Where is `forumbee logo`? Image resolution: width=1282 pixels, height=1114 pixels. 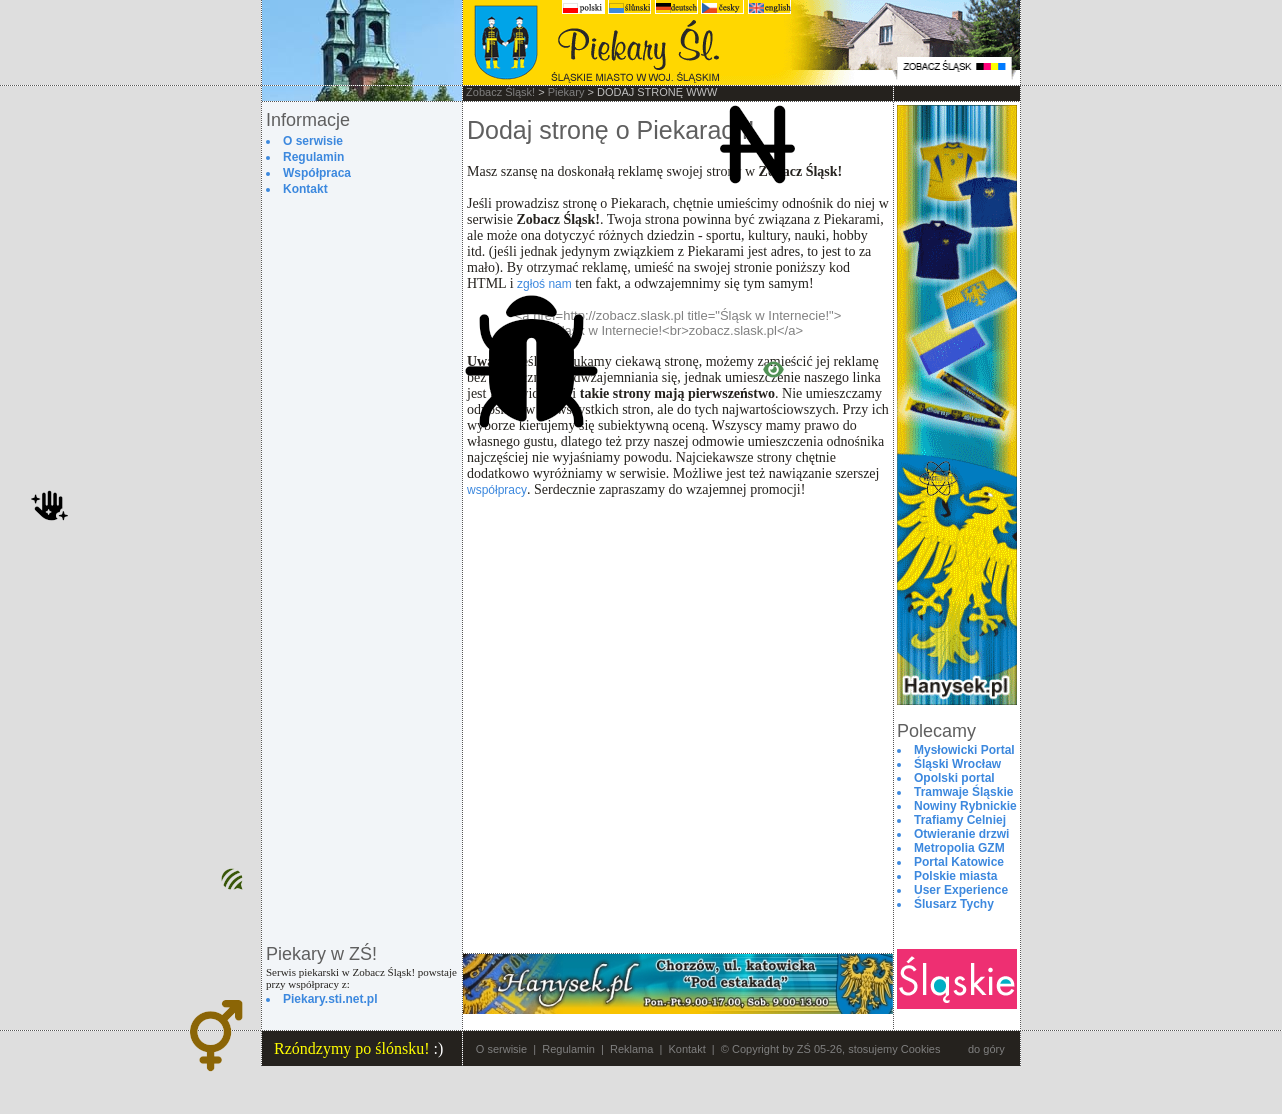 forumbee logo is located at coordinates (232, 879).